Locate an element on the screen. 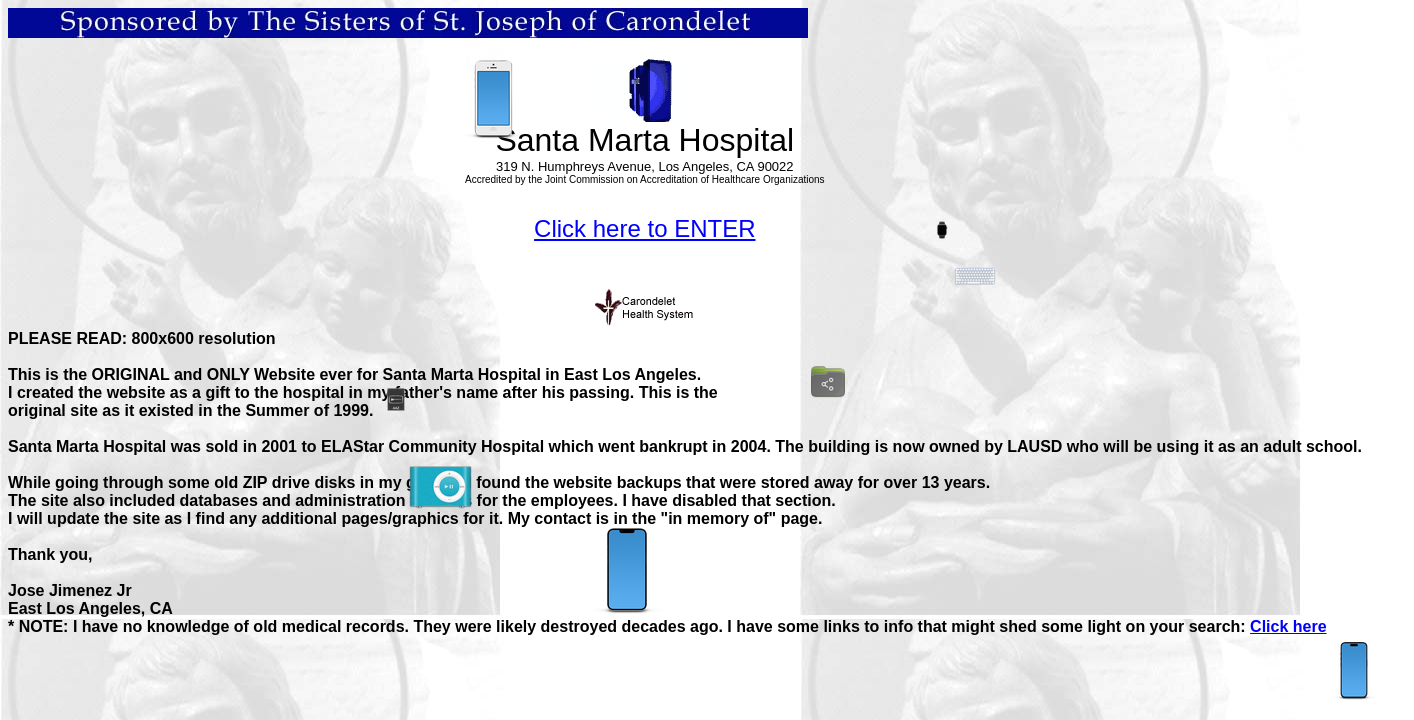 This screenshot has height=720, width=1414. apple watch series 8 device icon is located at coordinates (942, 230).